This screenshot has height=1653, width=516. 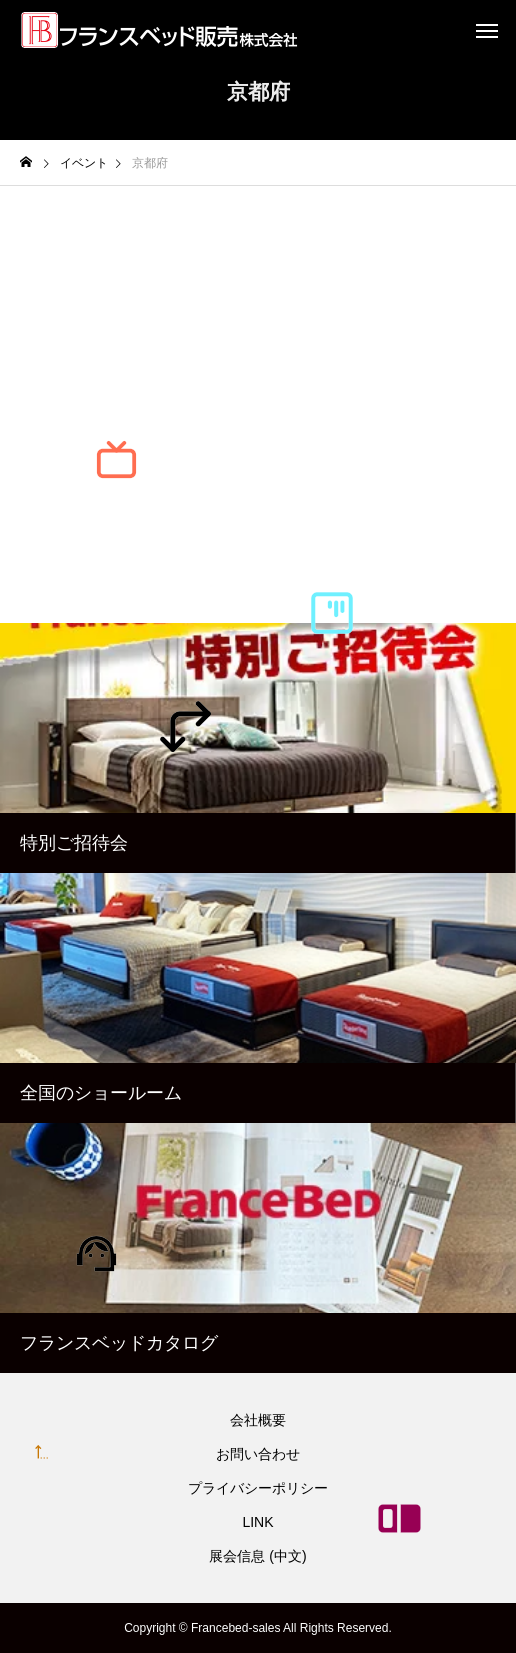 What do you see at coordinates (399, 1518) in the screenshot?
I see `access sleep or bedding settings` at bounding box center [399, 1518].